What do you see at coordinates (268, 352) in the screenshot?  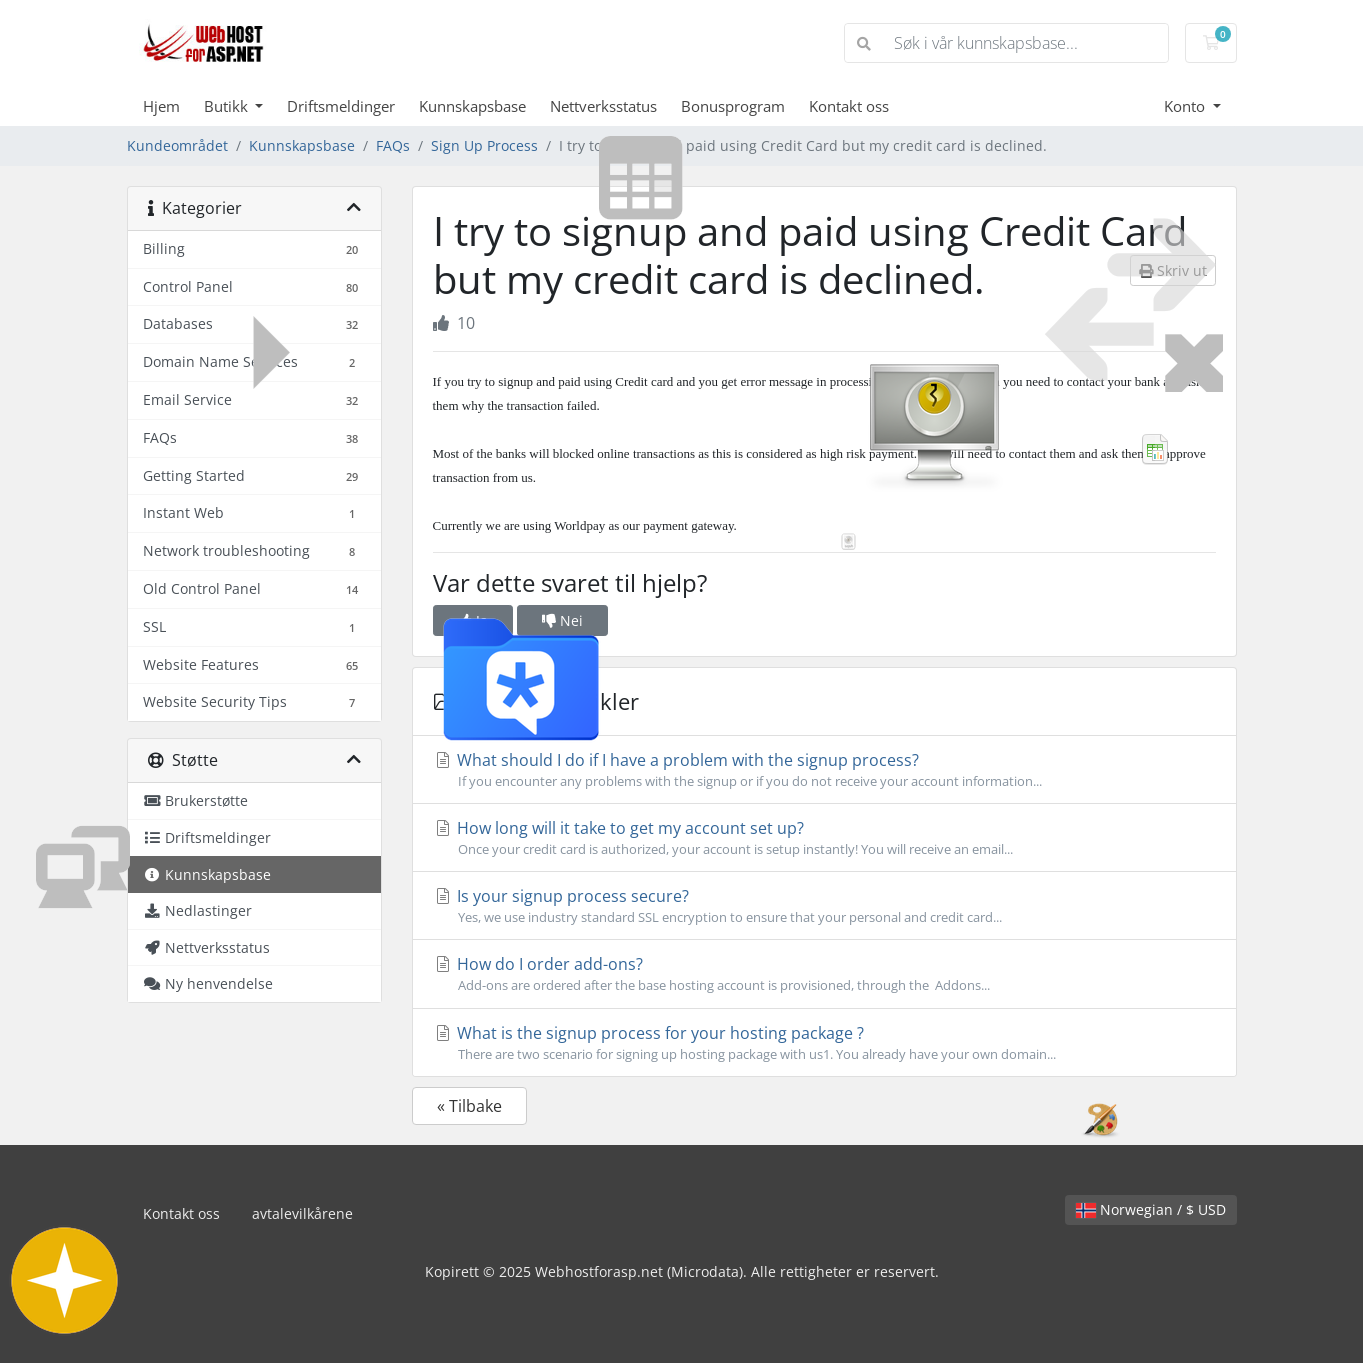 I see `navigate to the next item or page` at bounding box center [268, 352].